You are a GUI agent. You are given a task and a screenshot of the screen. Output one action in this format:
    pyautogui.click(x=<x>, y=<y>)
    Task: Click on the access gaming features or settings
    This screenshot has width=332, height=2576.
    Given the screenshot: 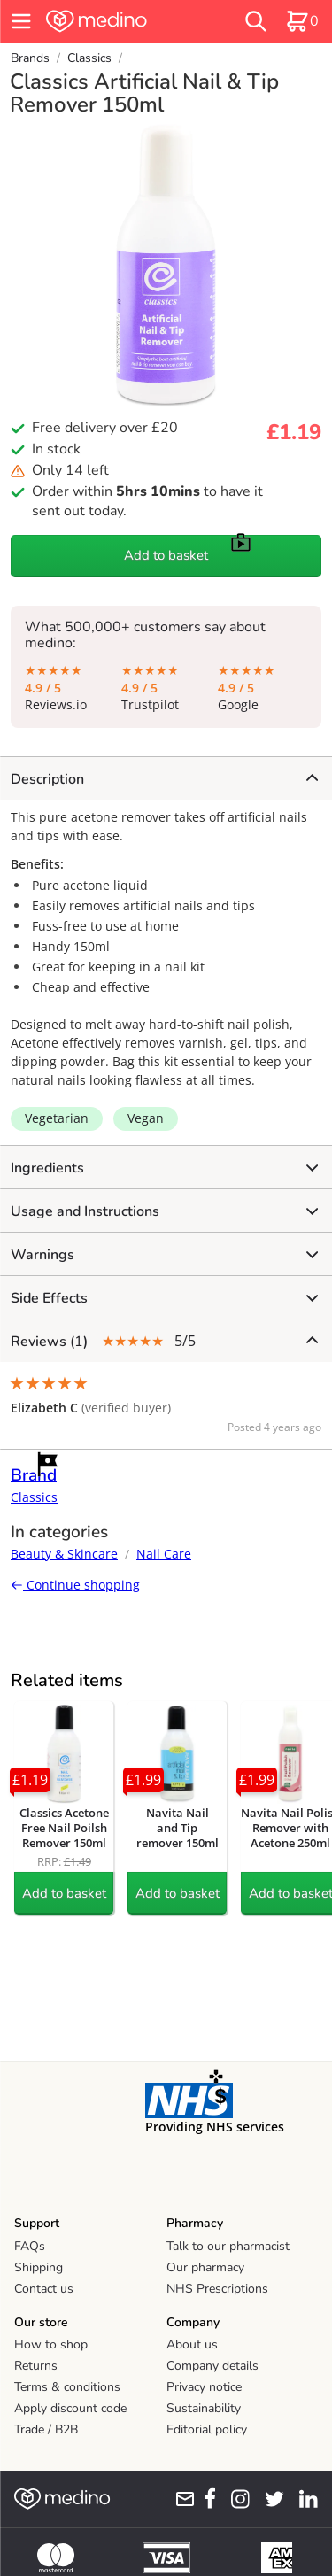 What is the action you would take?
    pyautogui.click(x=216, y=2077)
    